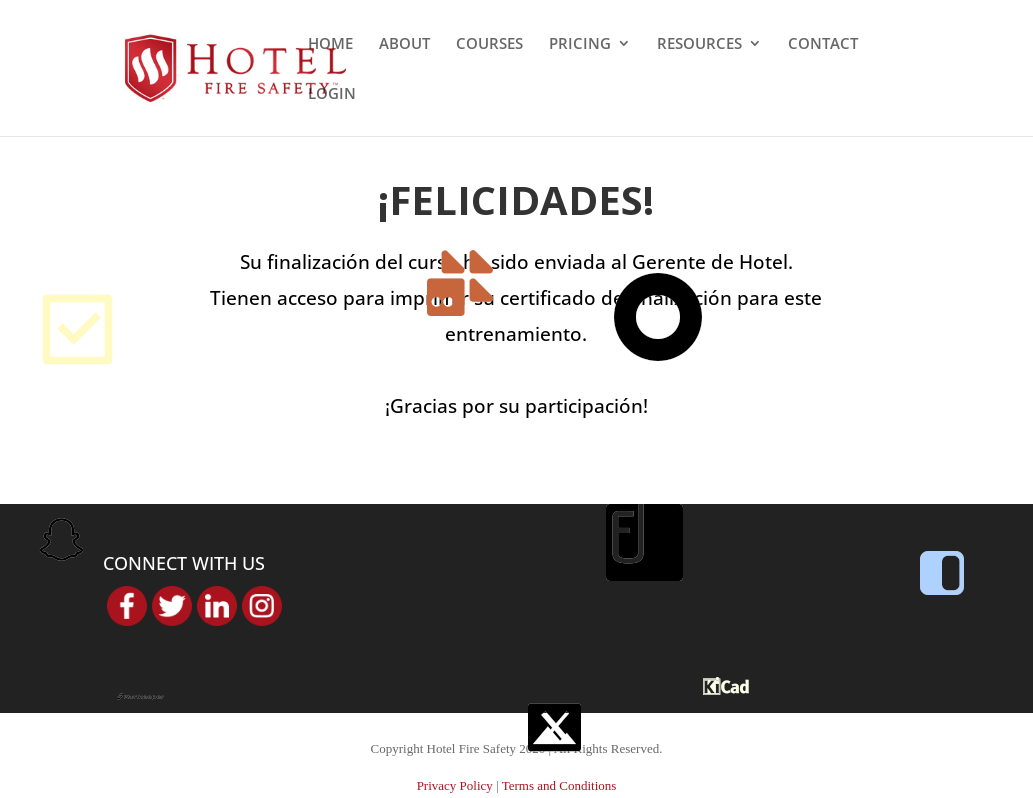 The width and height of the screenshot is (1033, 798). Describe the element at coordinates (644, 542) in the screenshot. I see `open the Fyle expense management app` at that location.